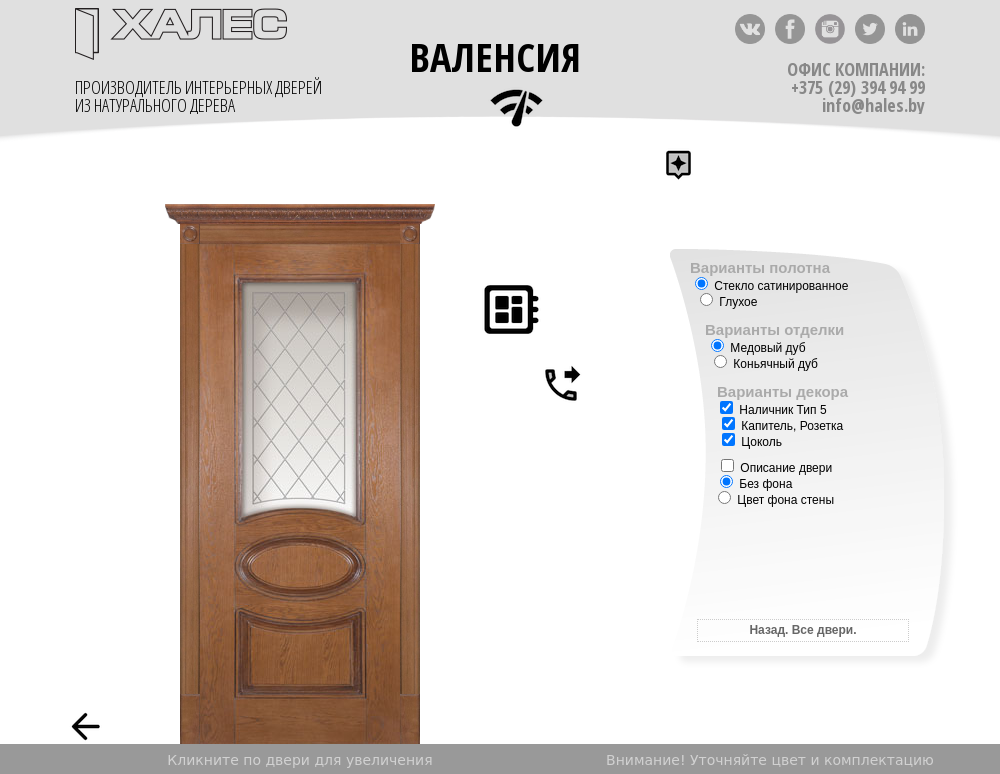 The image size is (1000, 774). What do you see at coordinates (561, 385) in the screenshot?
I see `call forwarding is enabled` at bounding box center [561, 385].